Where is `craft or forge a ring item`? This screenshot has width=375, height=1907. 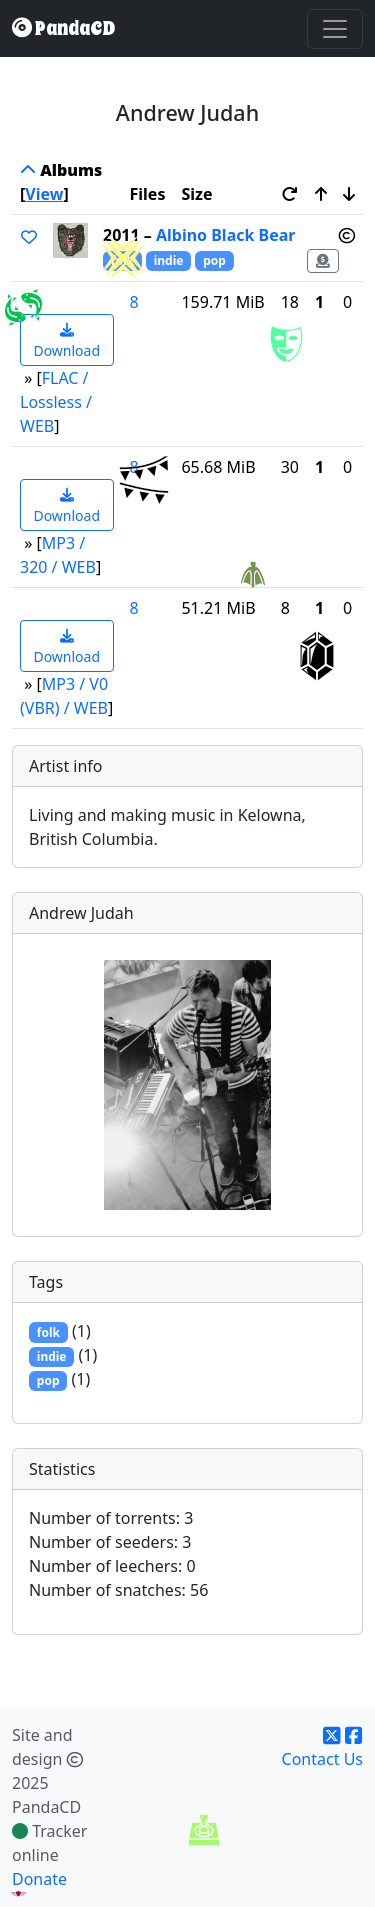
craft or forge a ring item is located at coordinates (204, 1829).